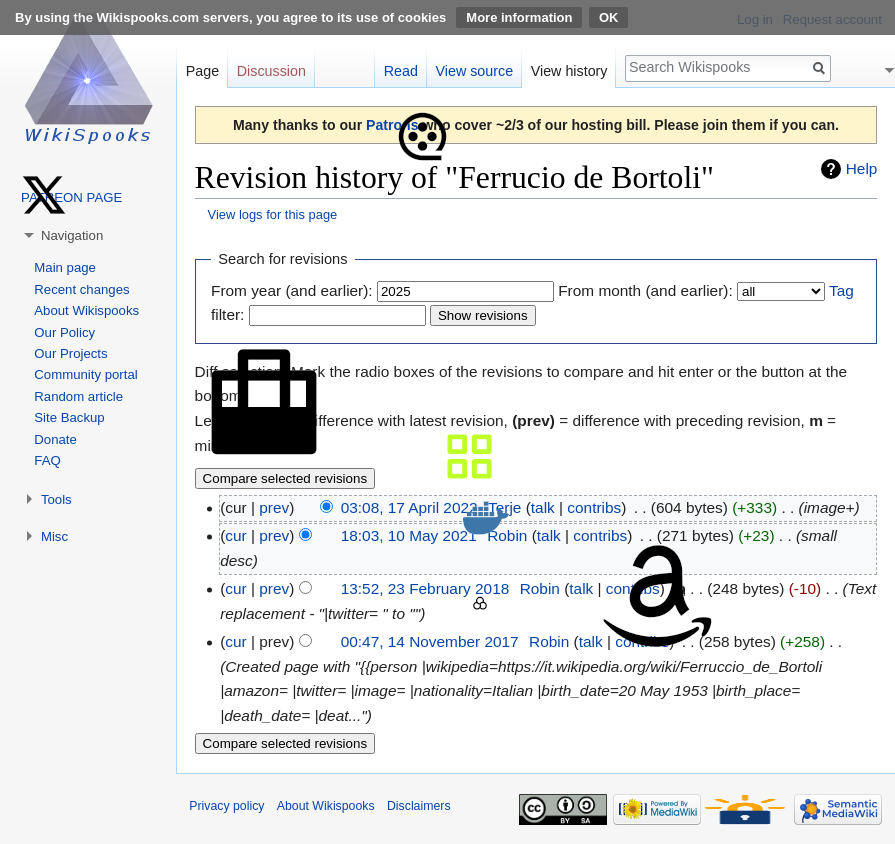 This screenshot has height=844, width=895. I want to click on access app grid or menu, so click(469, 456).